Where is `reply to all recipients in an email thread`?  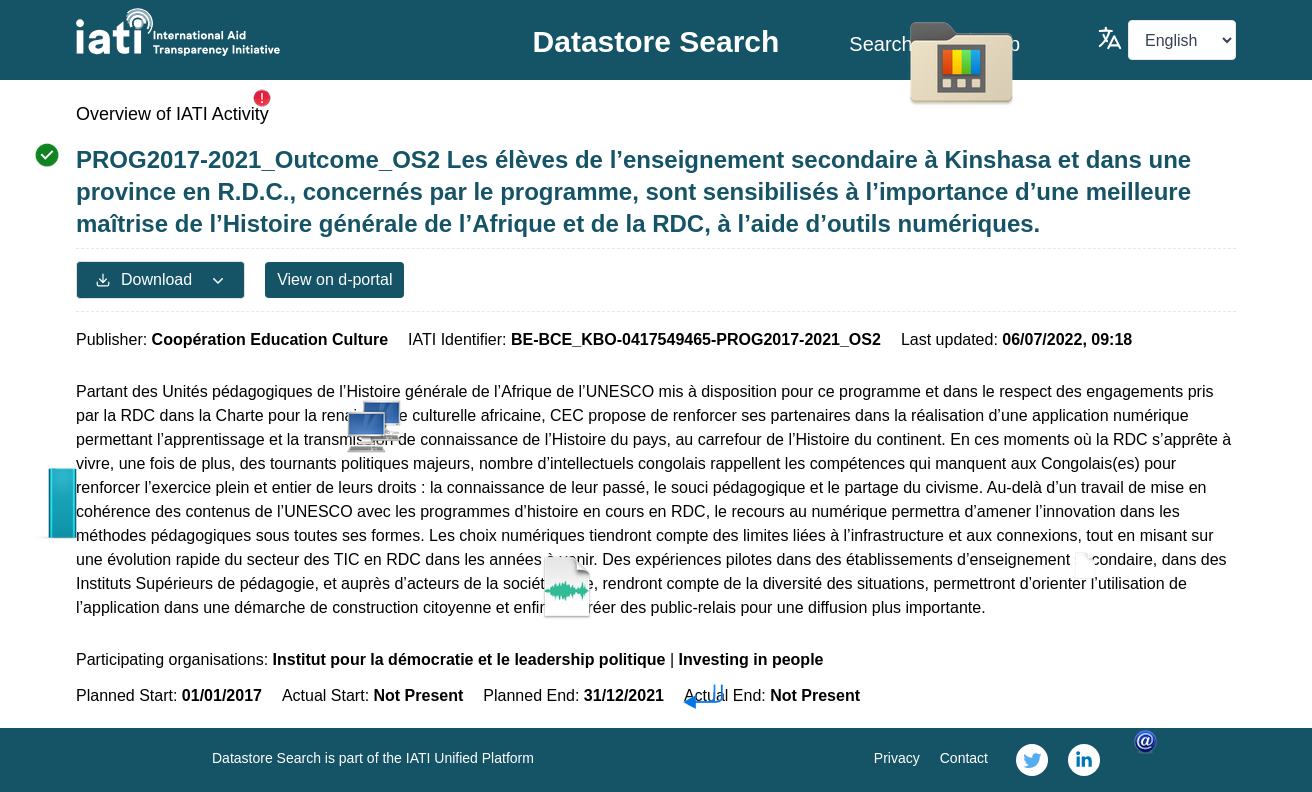 reply to all recipients in an email thread is located at coordinates (702, 696).